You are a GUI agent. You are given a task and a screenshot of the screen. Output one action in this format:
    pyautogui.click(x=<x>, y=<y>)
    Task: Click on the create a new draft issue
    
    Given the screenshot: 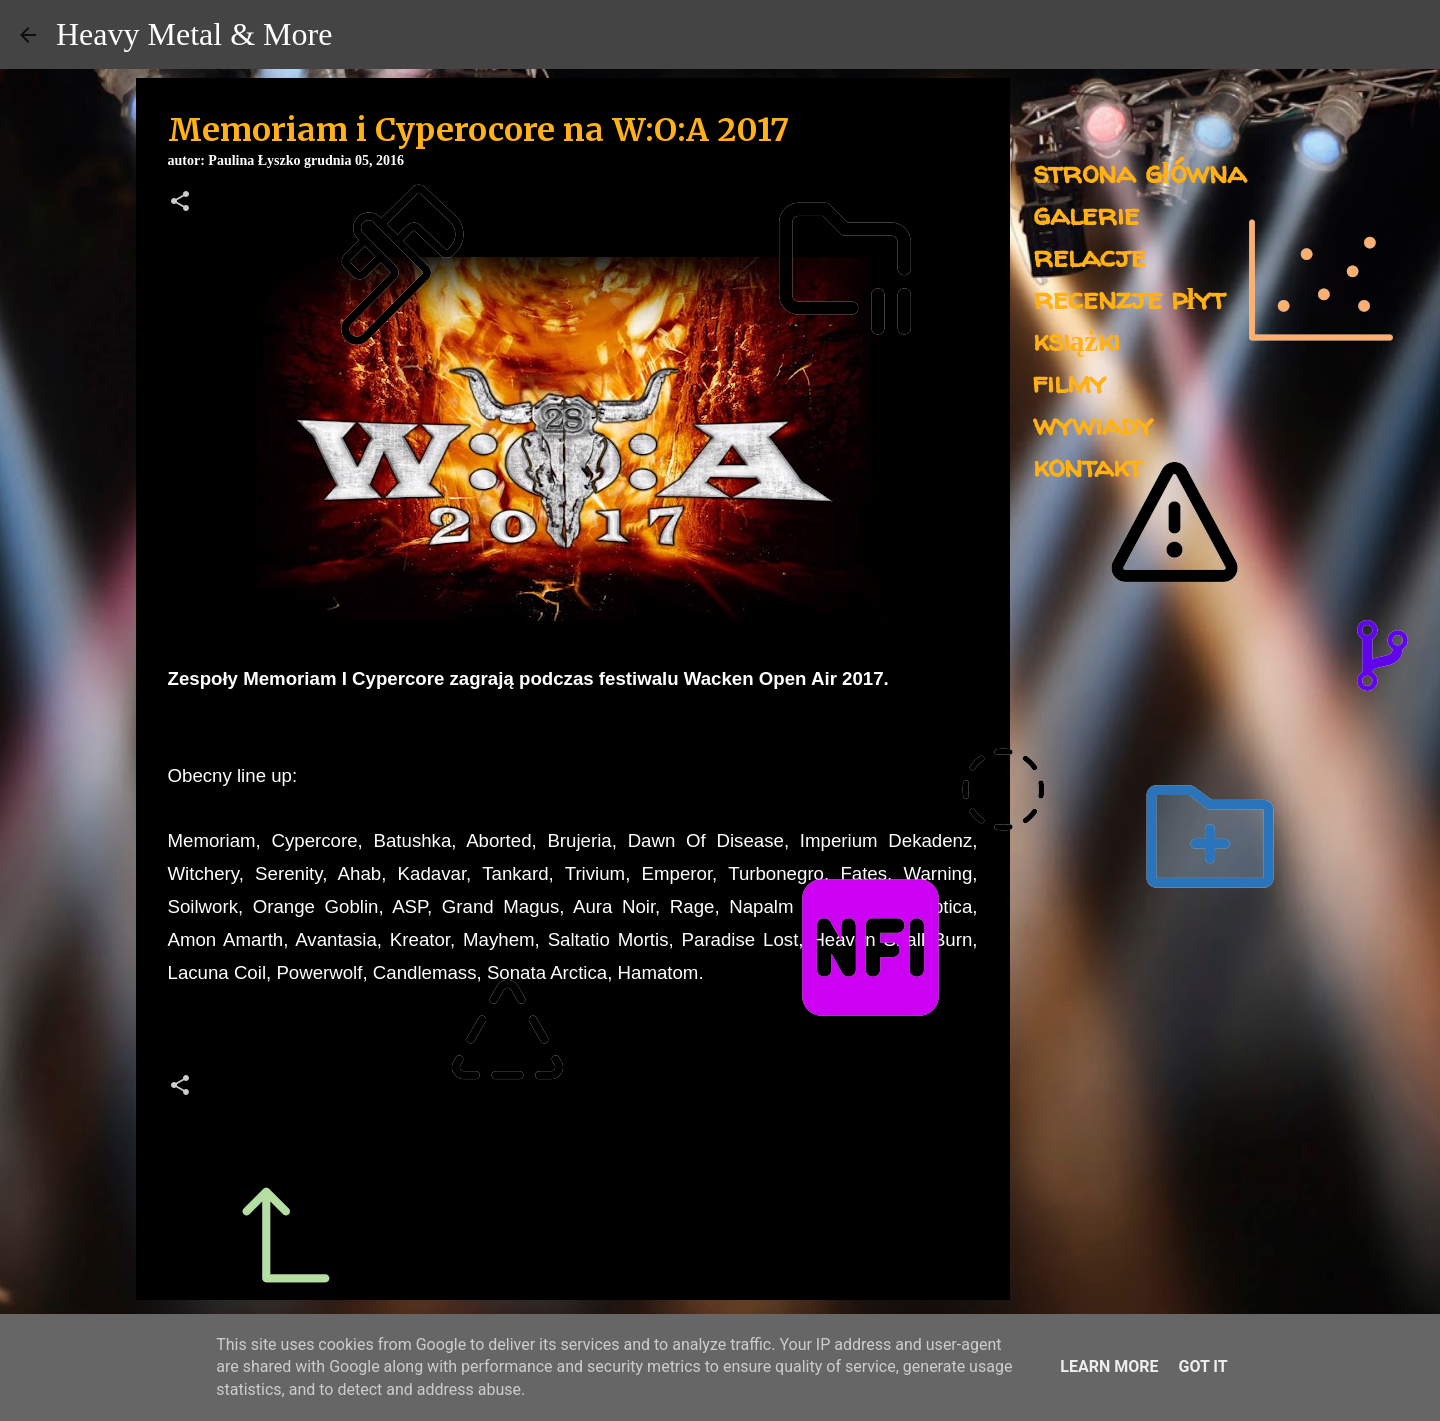 What is the action you would take?
    pyautogui.click(x=1003, y=789)
    